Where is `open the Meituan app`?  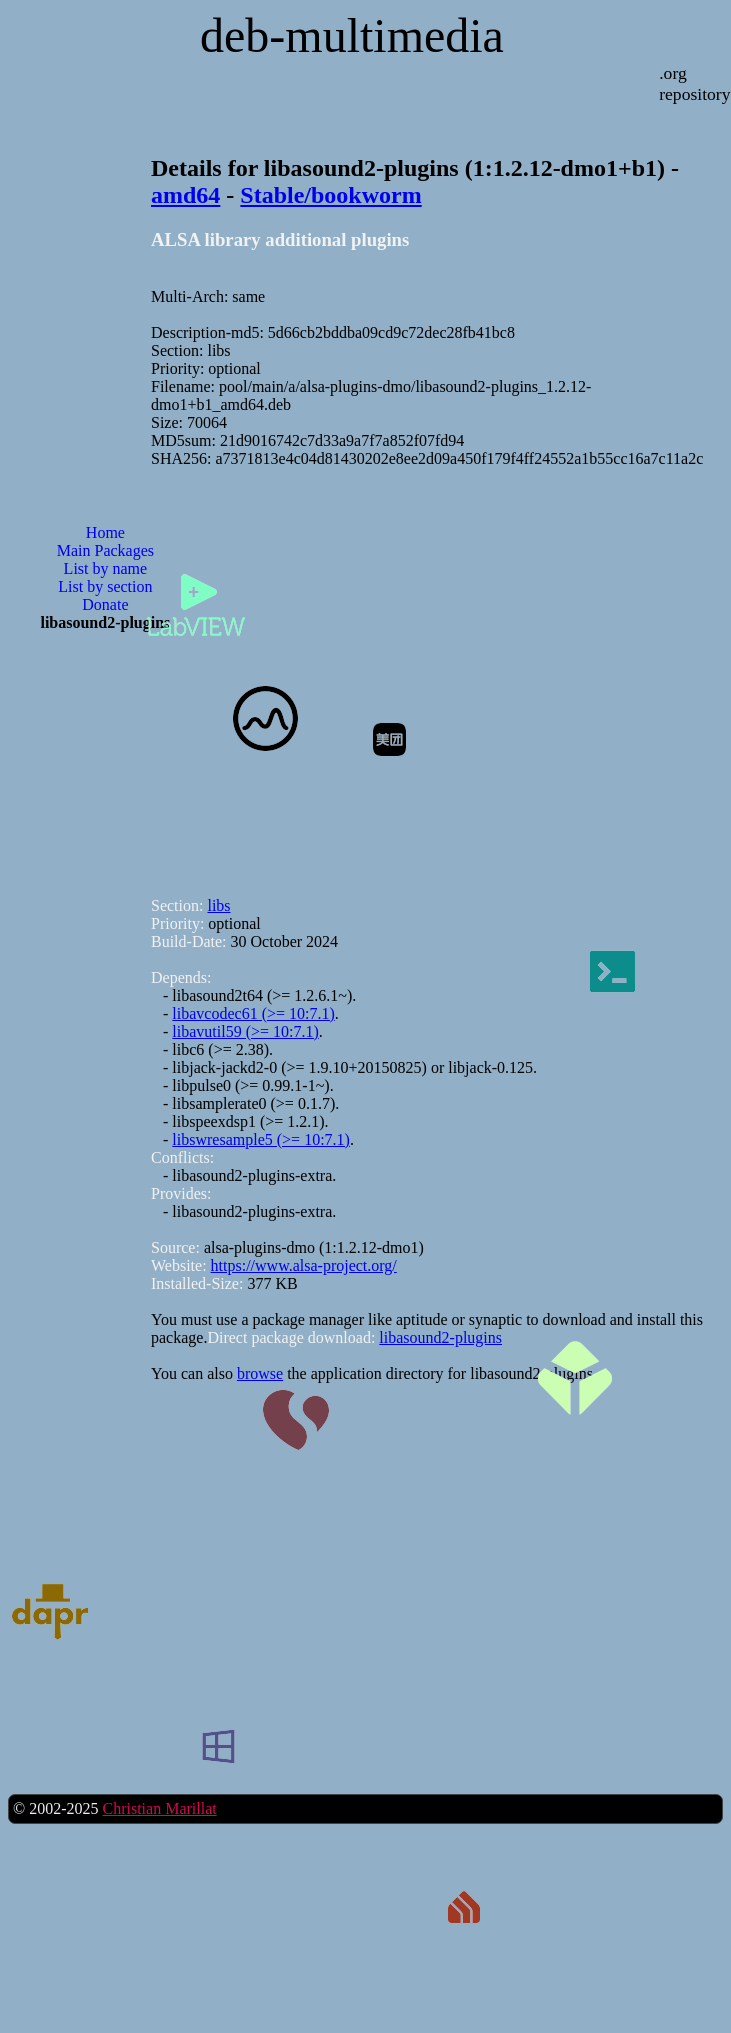 open the Meituan app is located at coordinates (389, 739).